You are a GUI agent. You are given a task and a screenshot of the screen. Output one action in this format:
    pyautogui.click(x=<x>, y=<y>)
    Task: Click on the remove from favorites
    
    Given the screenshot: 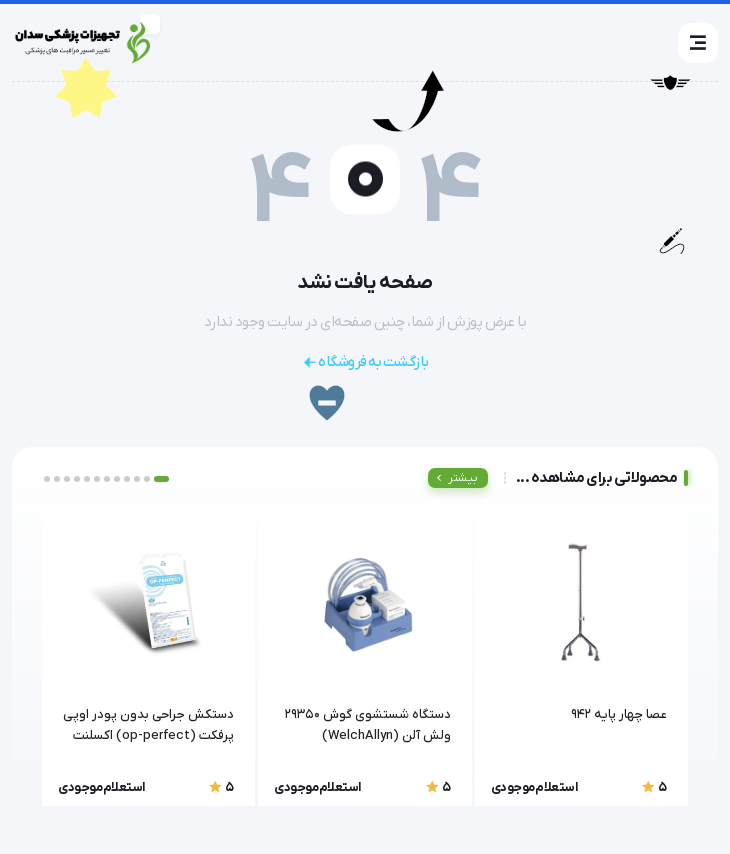 What is the action you would take?
    pyautogui.click(x=327, y=403)
    